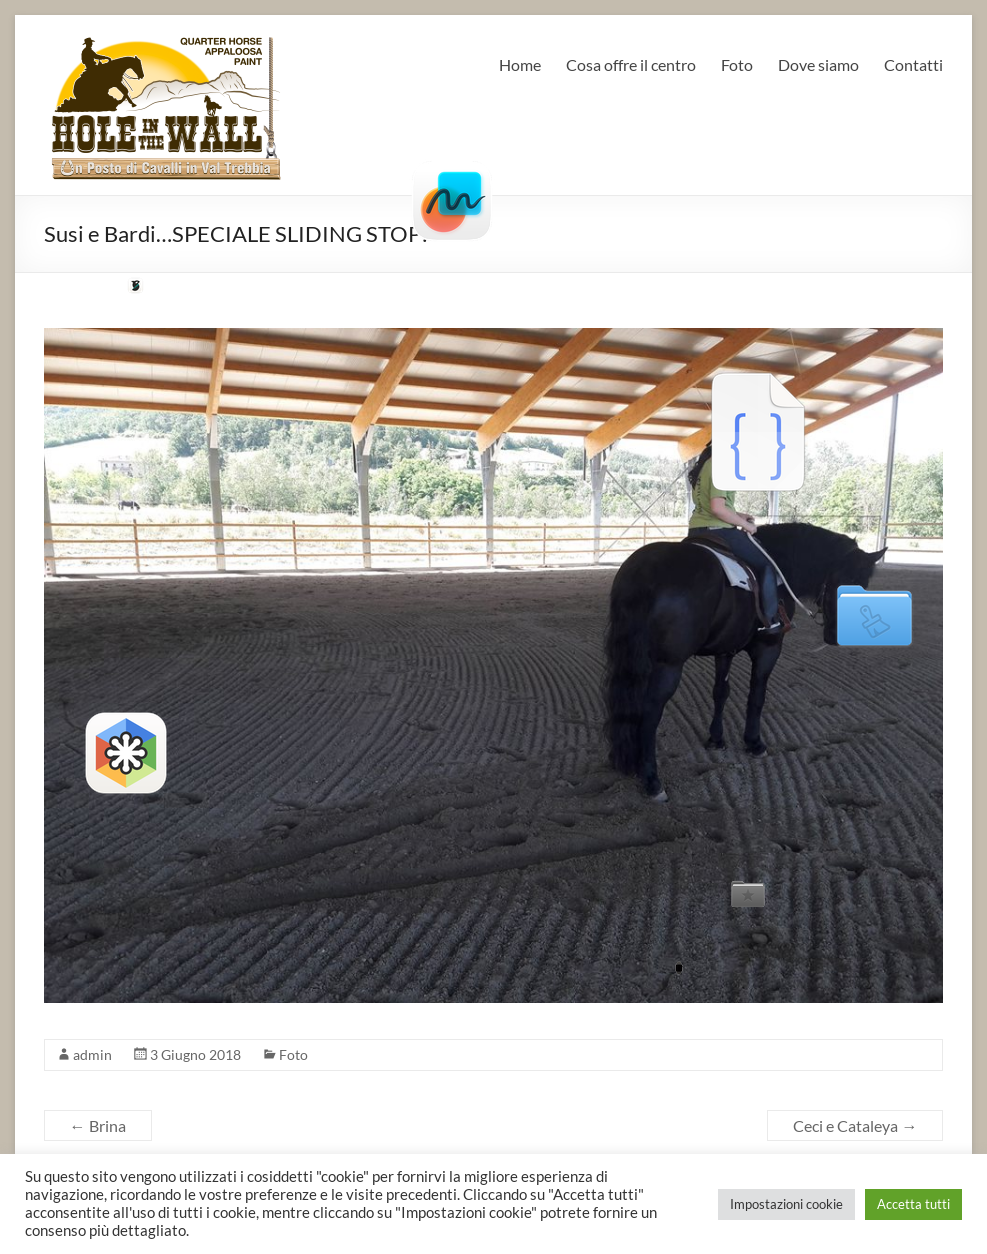 The height and width of the screenshot is (1254, 987). Describe the element at coordinates (874, 615) in the screenshot. I see `open your work files folder` at that location.